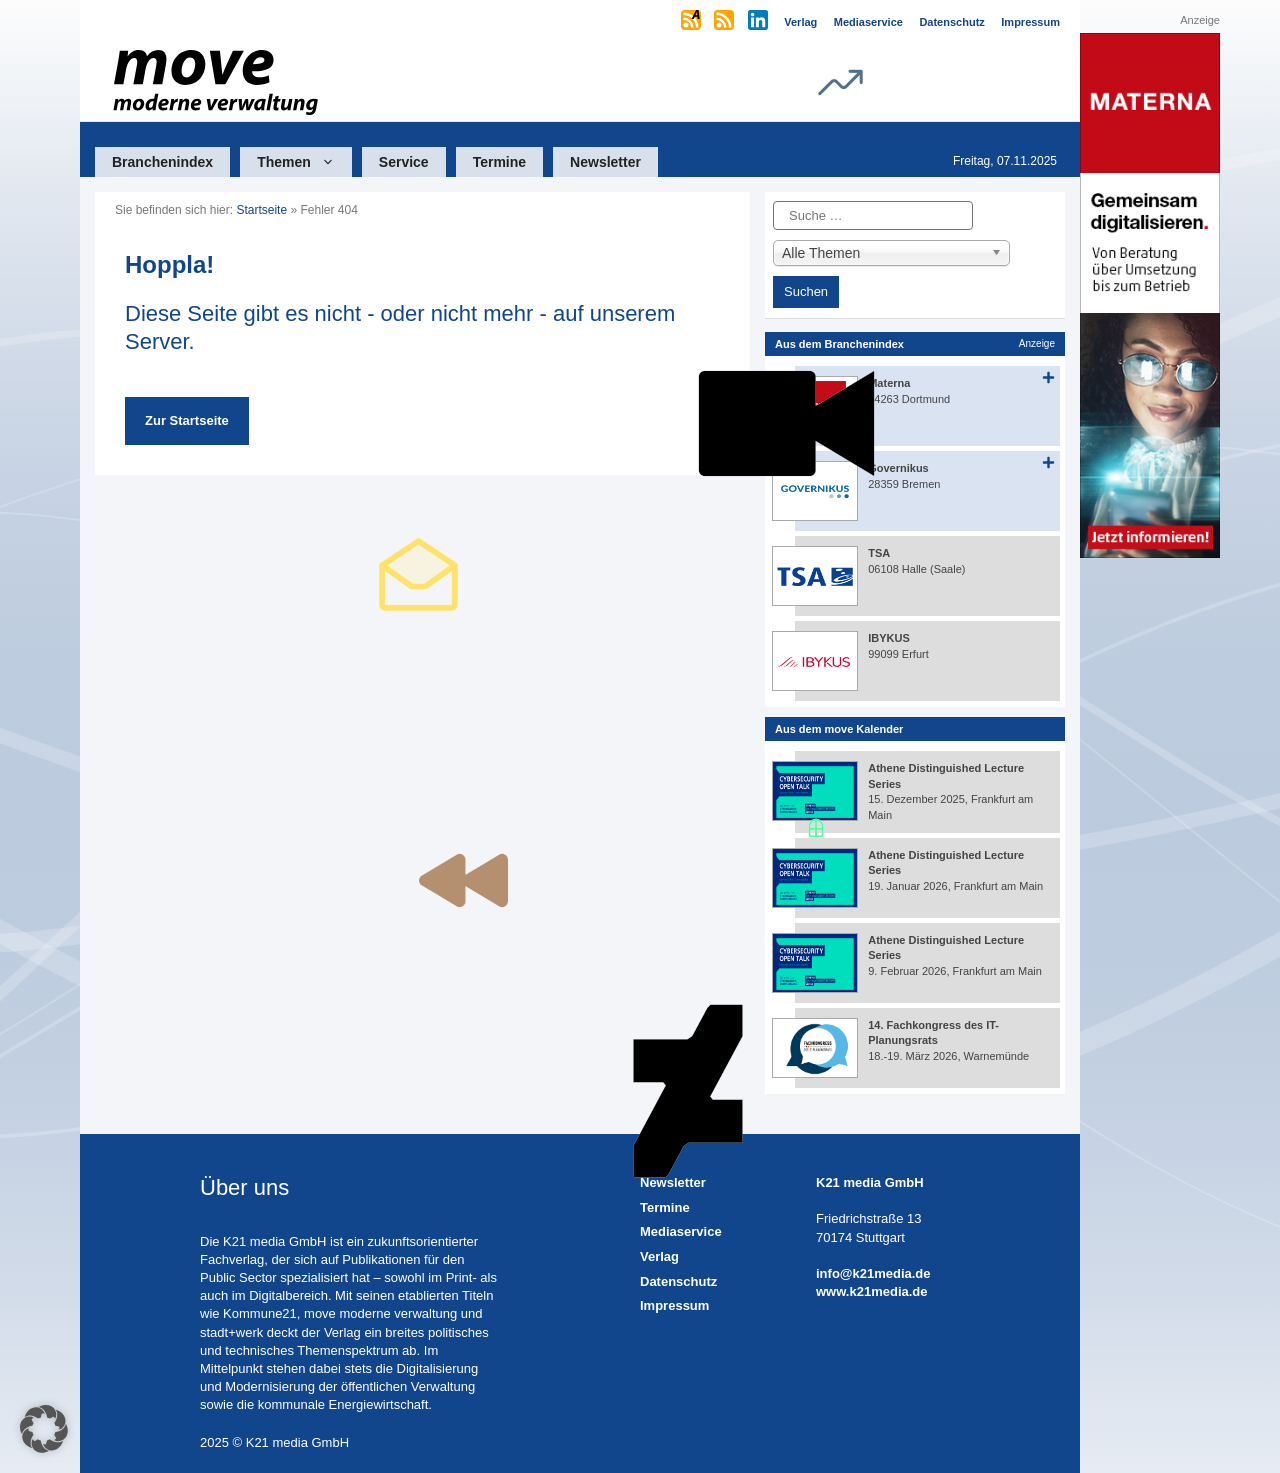 The image size is (1280, 1473). I want to click on view trending or popular content, so click(840, 82).